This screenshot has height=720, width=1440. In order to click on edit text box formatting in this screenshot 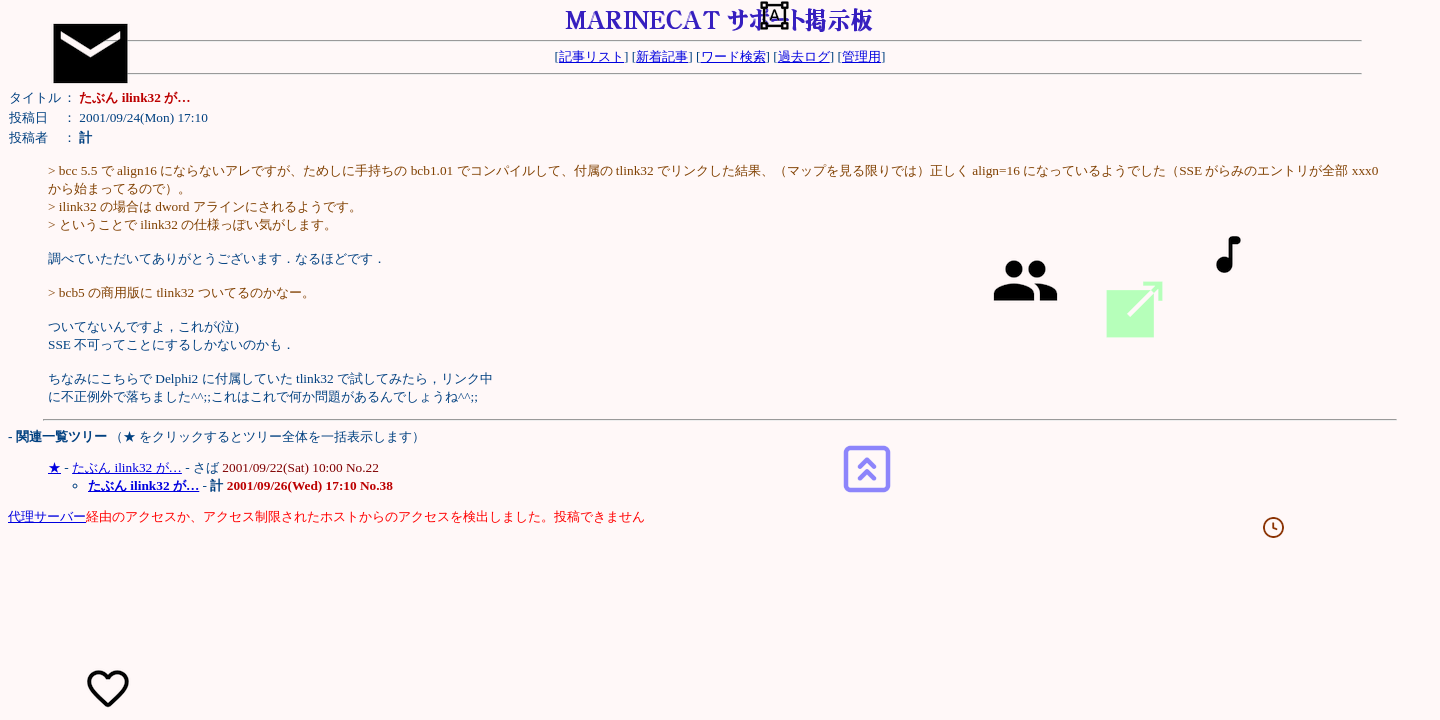, I will do `click(774, 15)`.